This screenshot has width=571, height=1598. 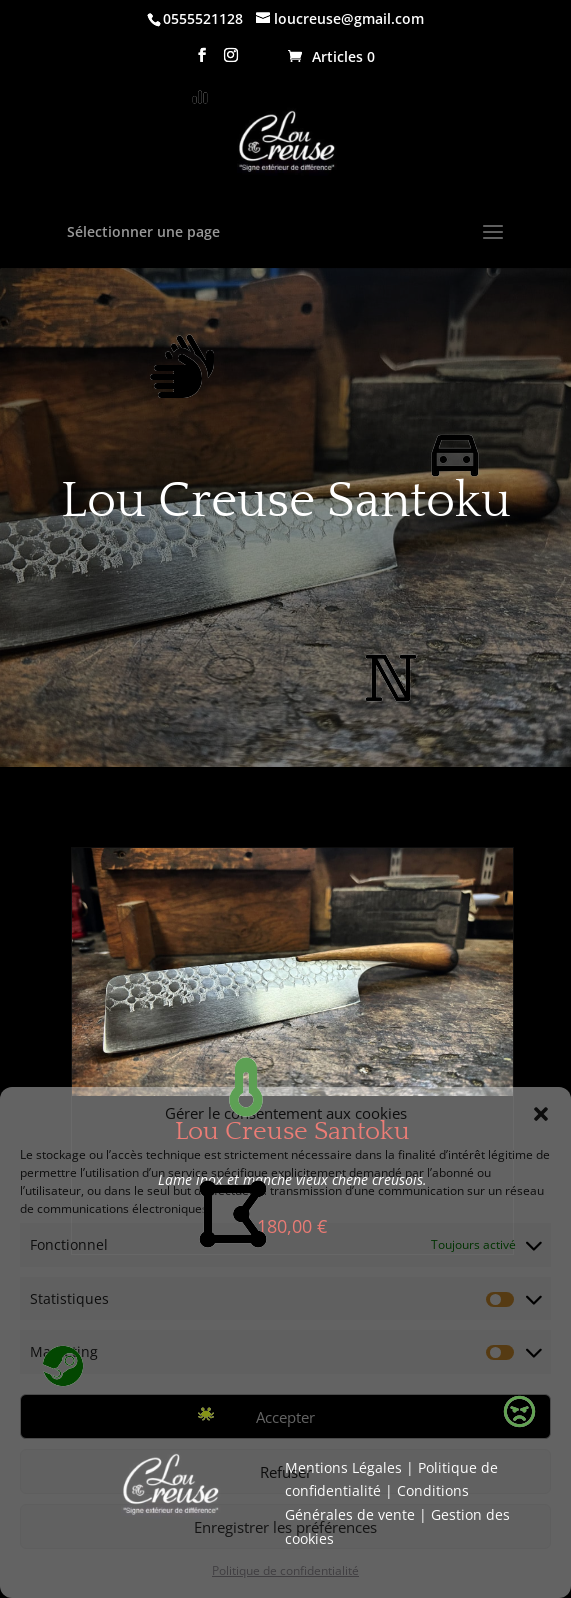 I want to click on represents the flying spaghetti monster or pastafarianism, so click(x=206, y=1414).